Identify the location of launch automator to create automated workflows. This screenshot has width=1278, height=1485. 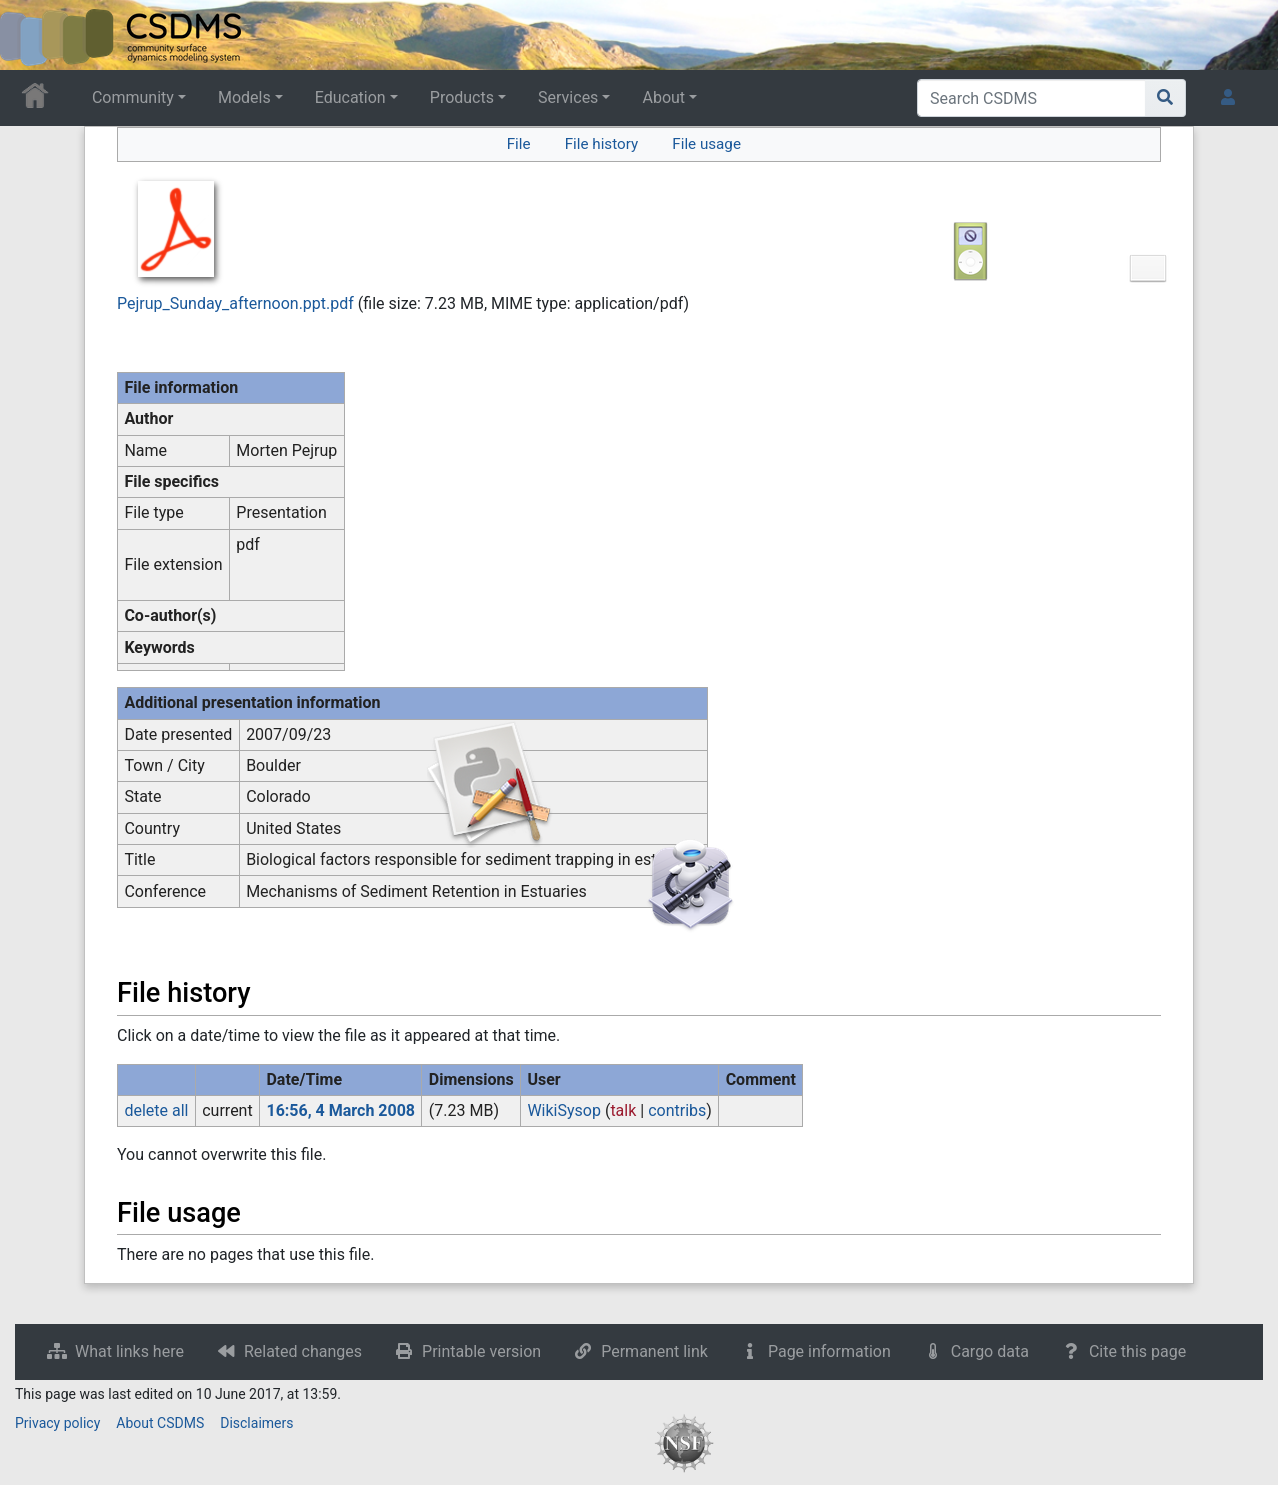
(690, 885).